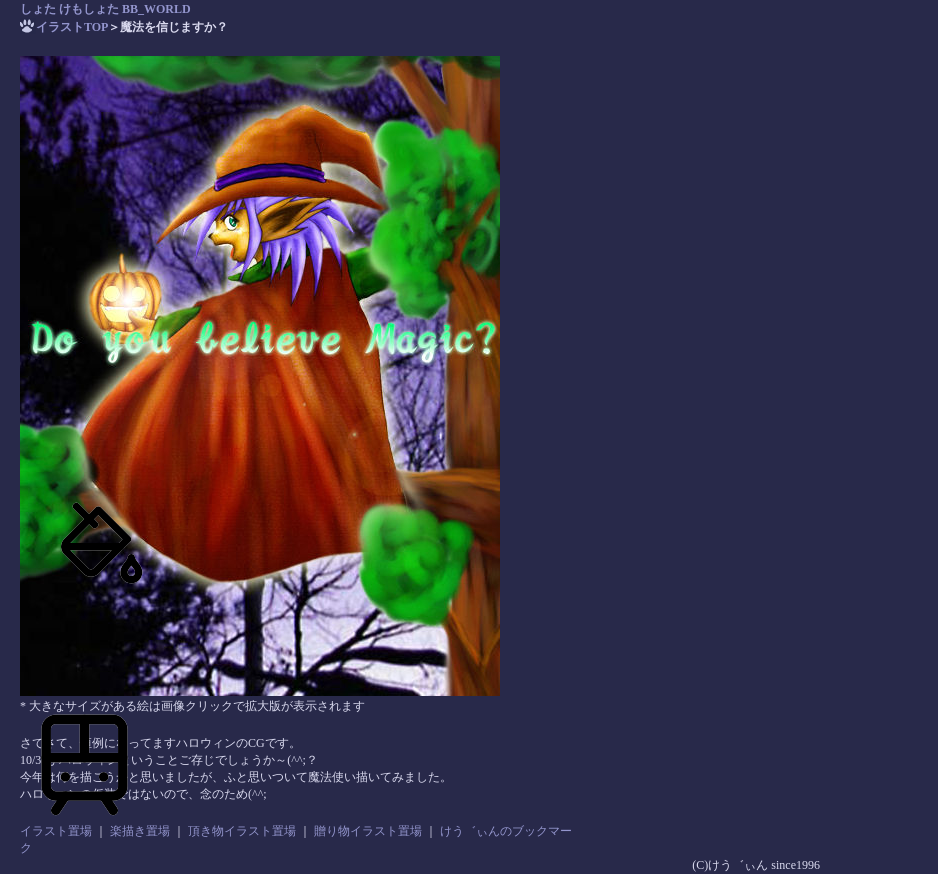 This screenshot has height=874, width=938. I want to click on view tram or light rail transit options, so click(84, 762).